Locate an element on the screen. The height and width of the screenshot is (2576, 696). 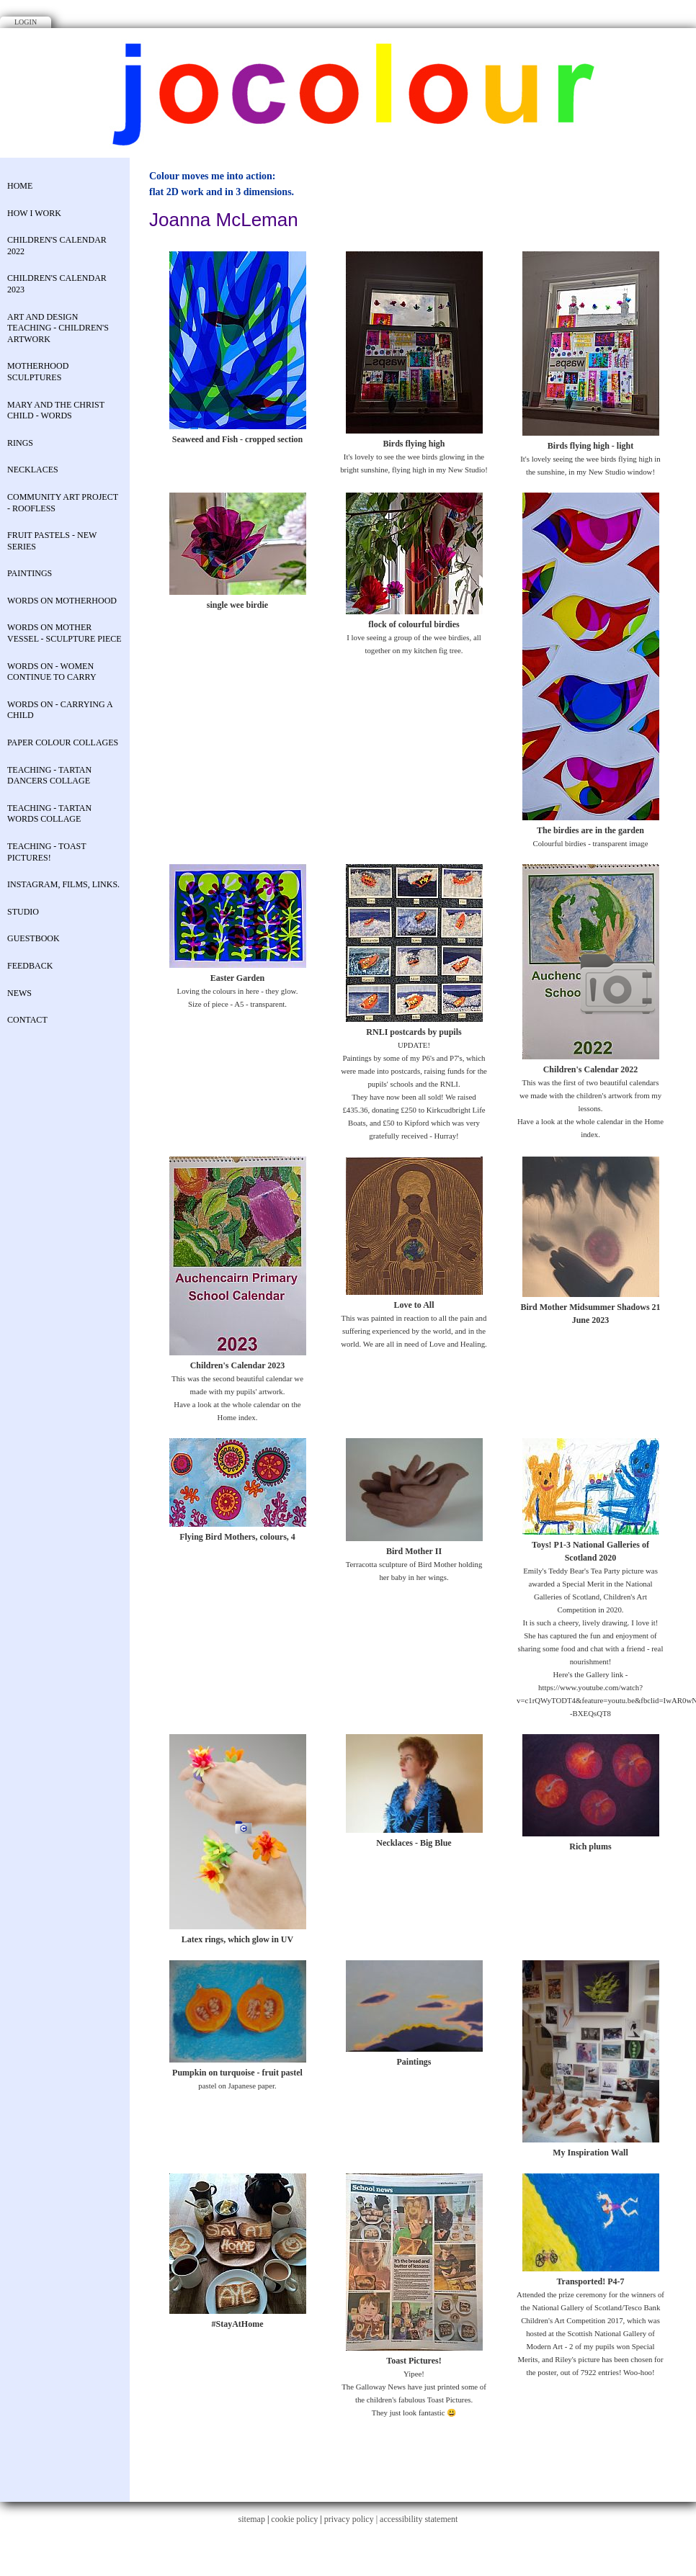
open folder containing C programming files is located at coordinates (244, 1828).